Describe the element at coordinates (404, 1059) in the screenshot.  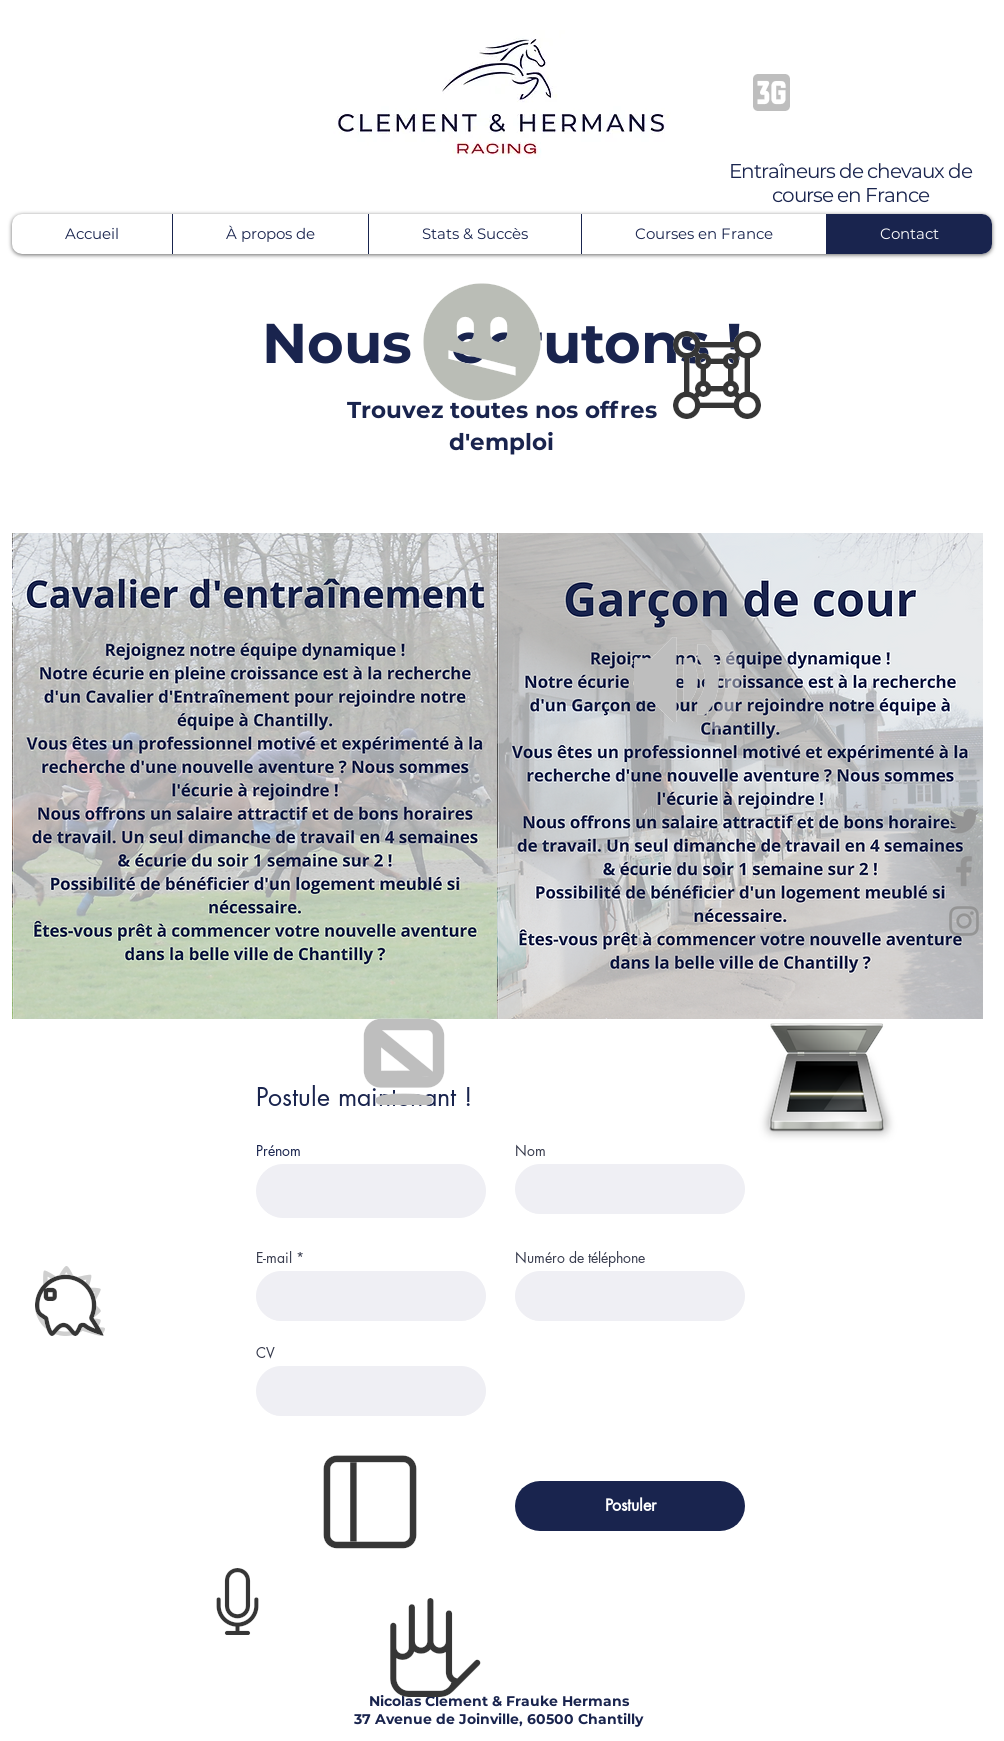
I see `adjust display or monitor settings` at that location.